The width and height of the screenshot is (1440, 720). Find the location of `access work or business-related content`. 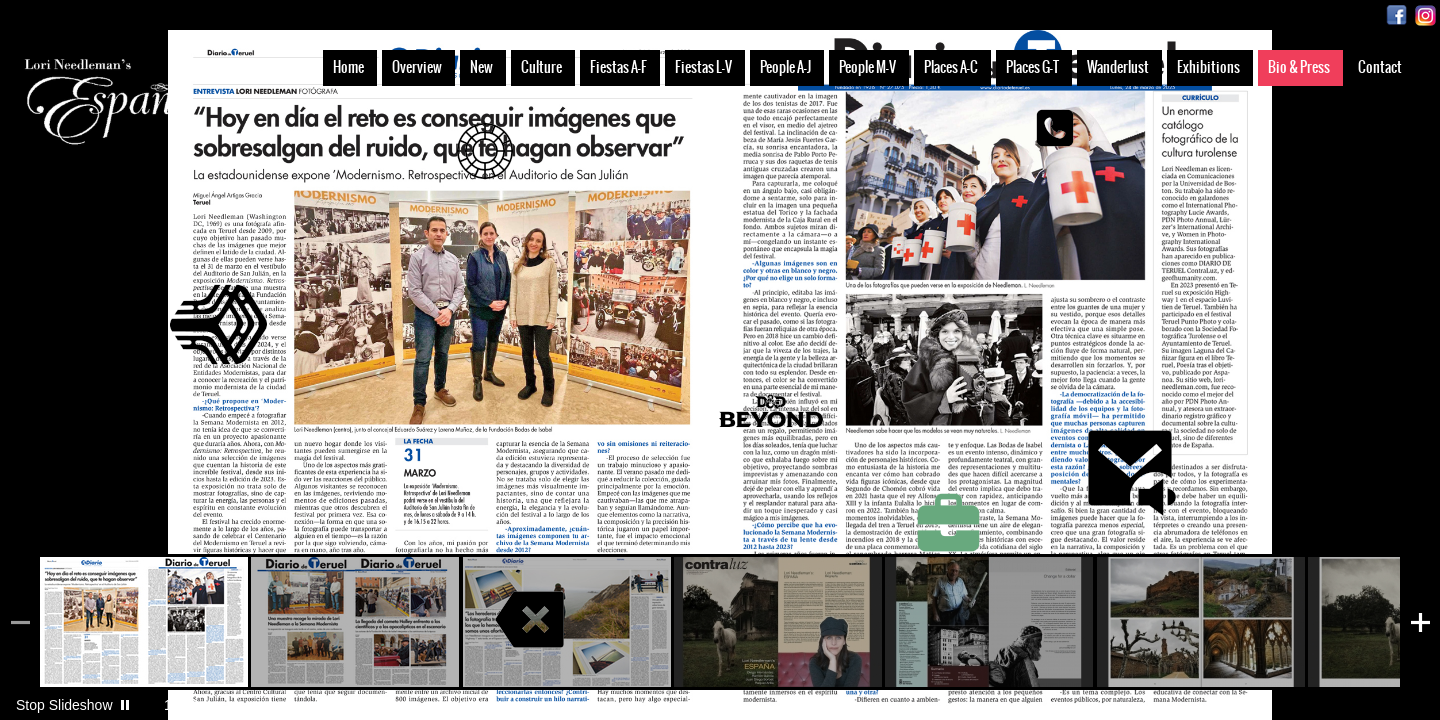

access work or business-related content is located at coordinates (948, 524).